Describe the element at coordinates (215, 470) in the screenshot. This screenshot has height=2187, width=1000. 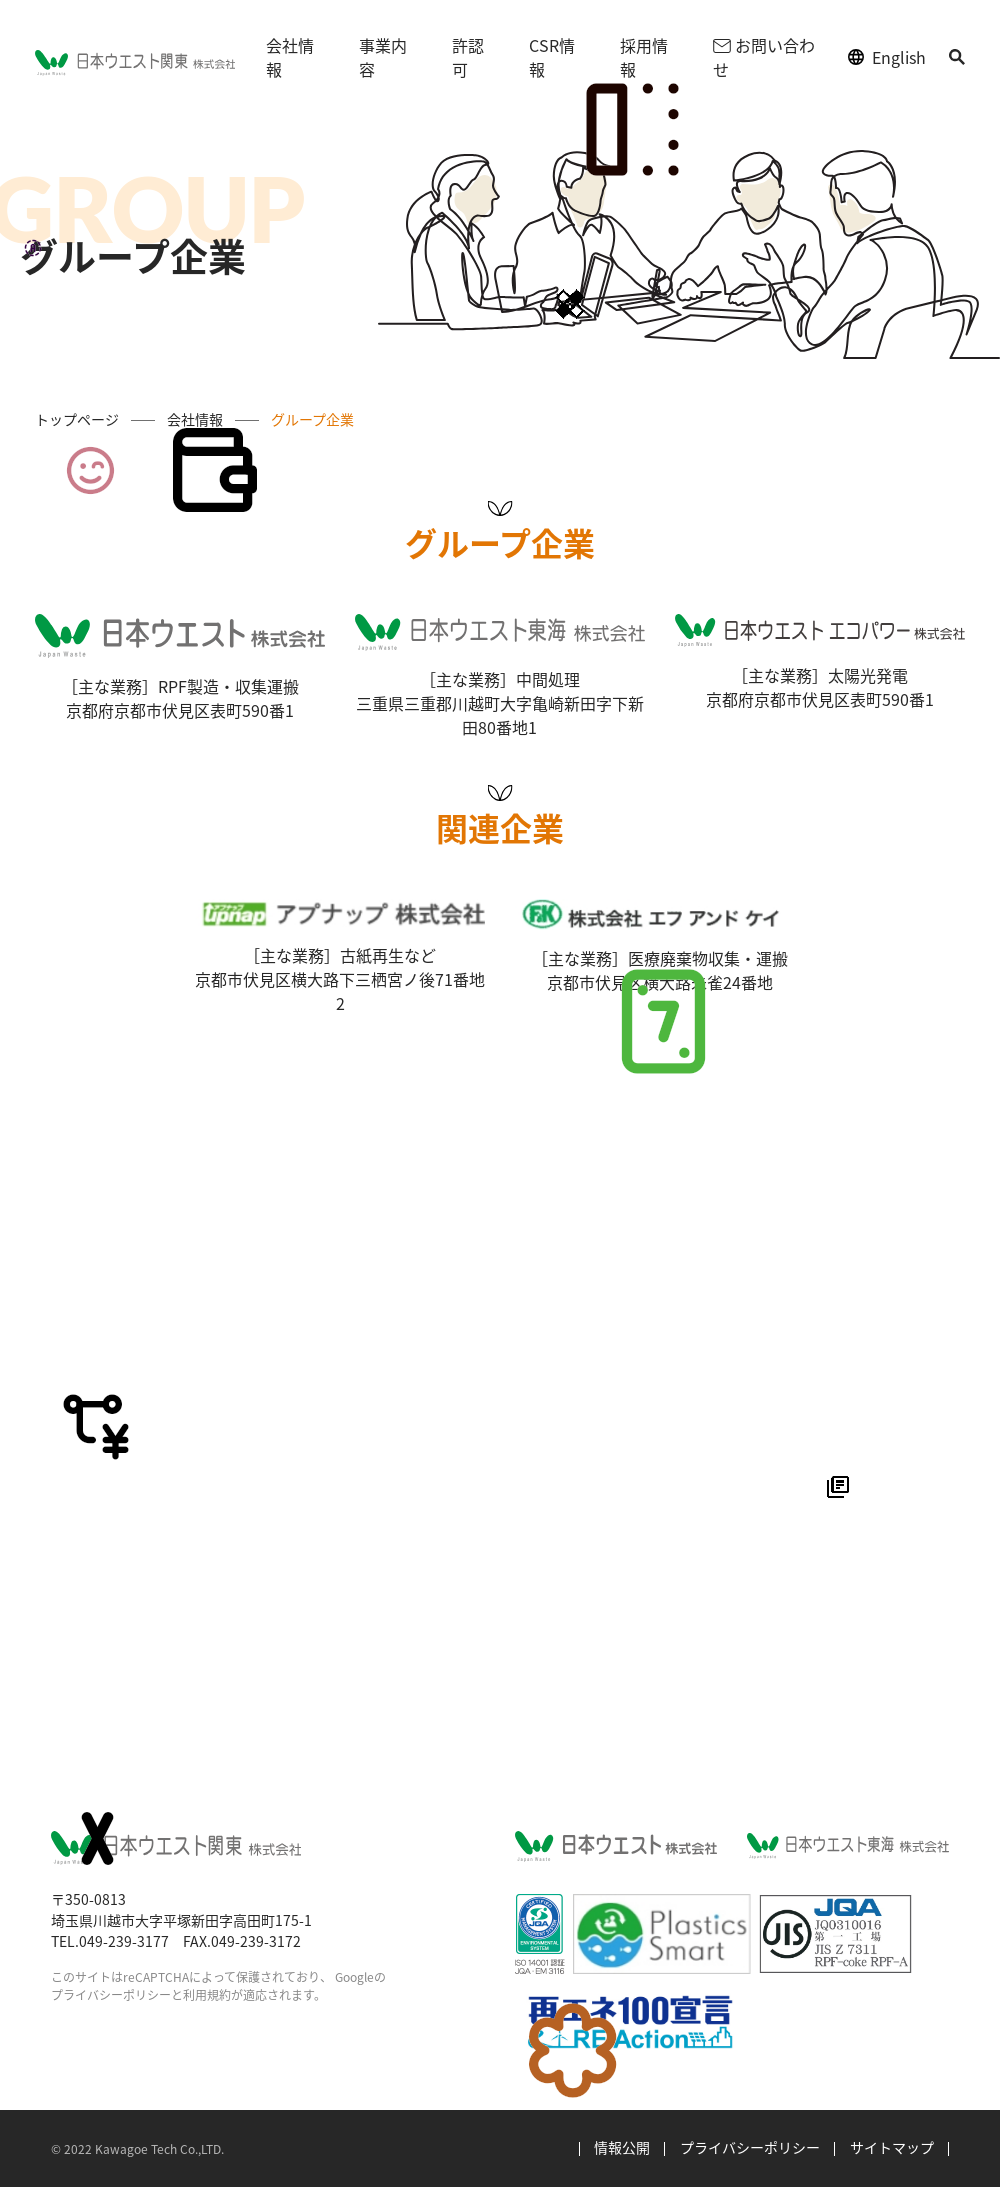
I see `access your wallet or payment methods` at that location.